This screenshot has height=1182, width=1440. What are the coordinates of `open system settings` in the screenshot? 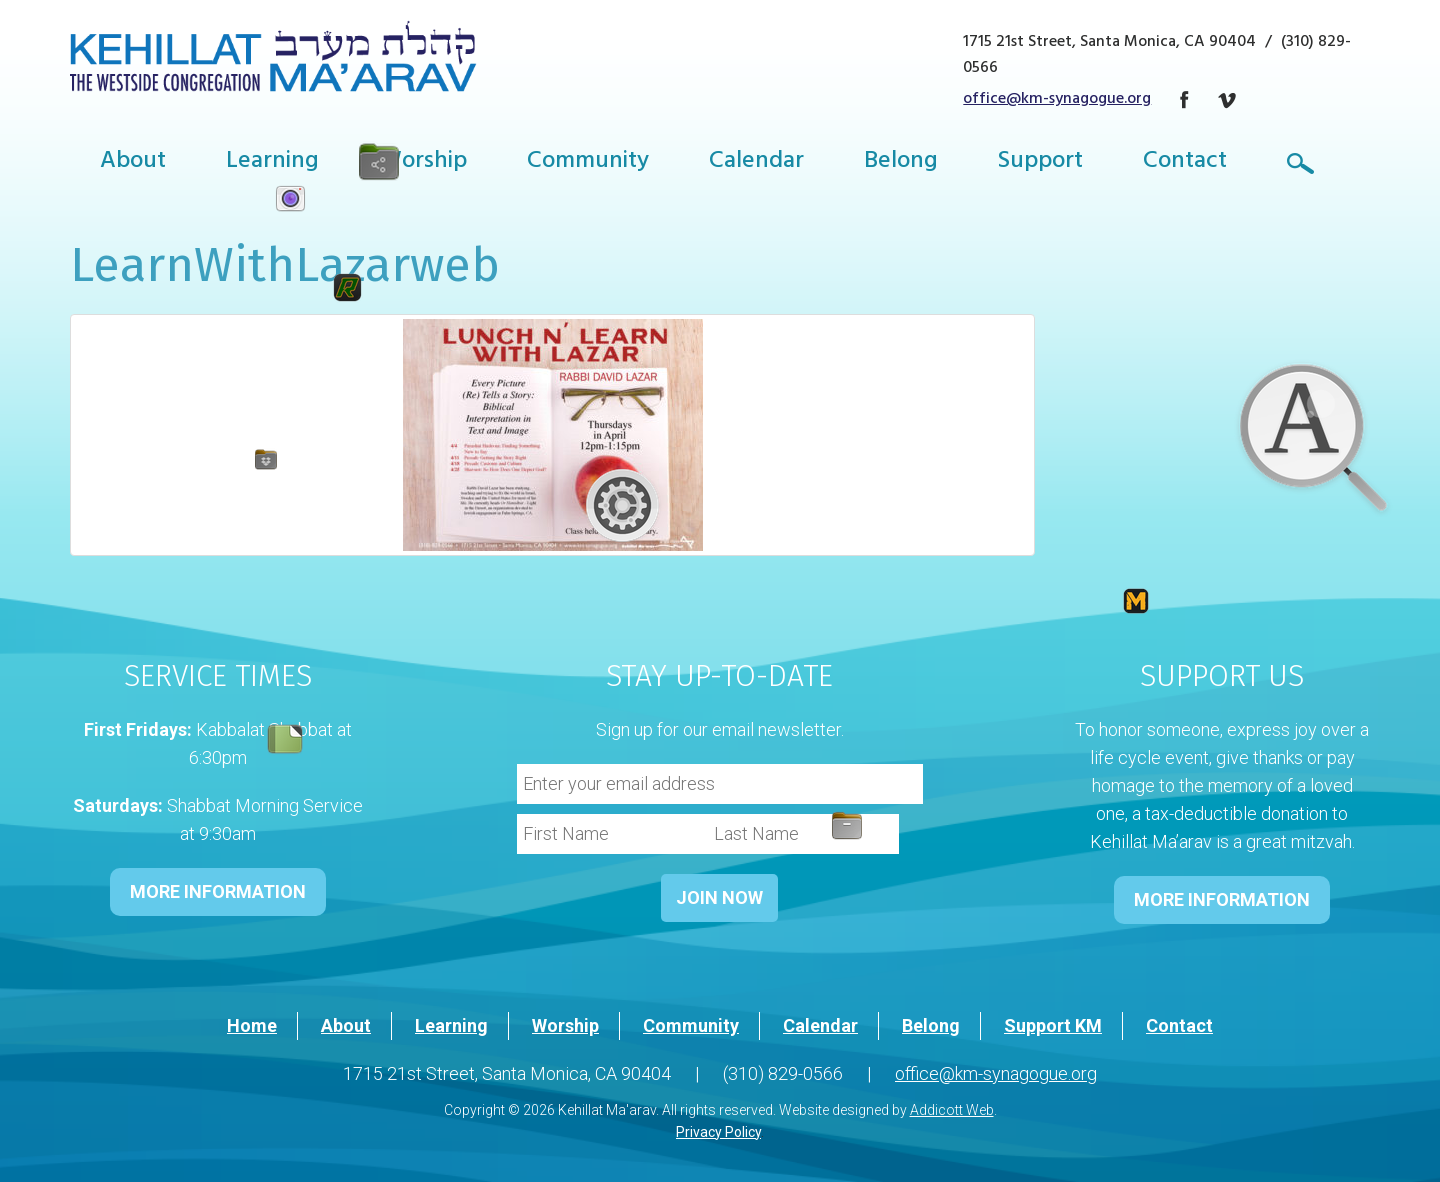 It's located at (622, 505).